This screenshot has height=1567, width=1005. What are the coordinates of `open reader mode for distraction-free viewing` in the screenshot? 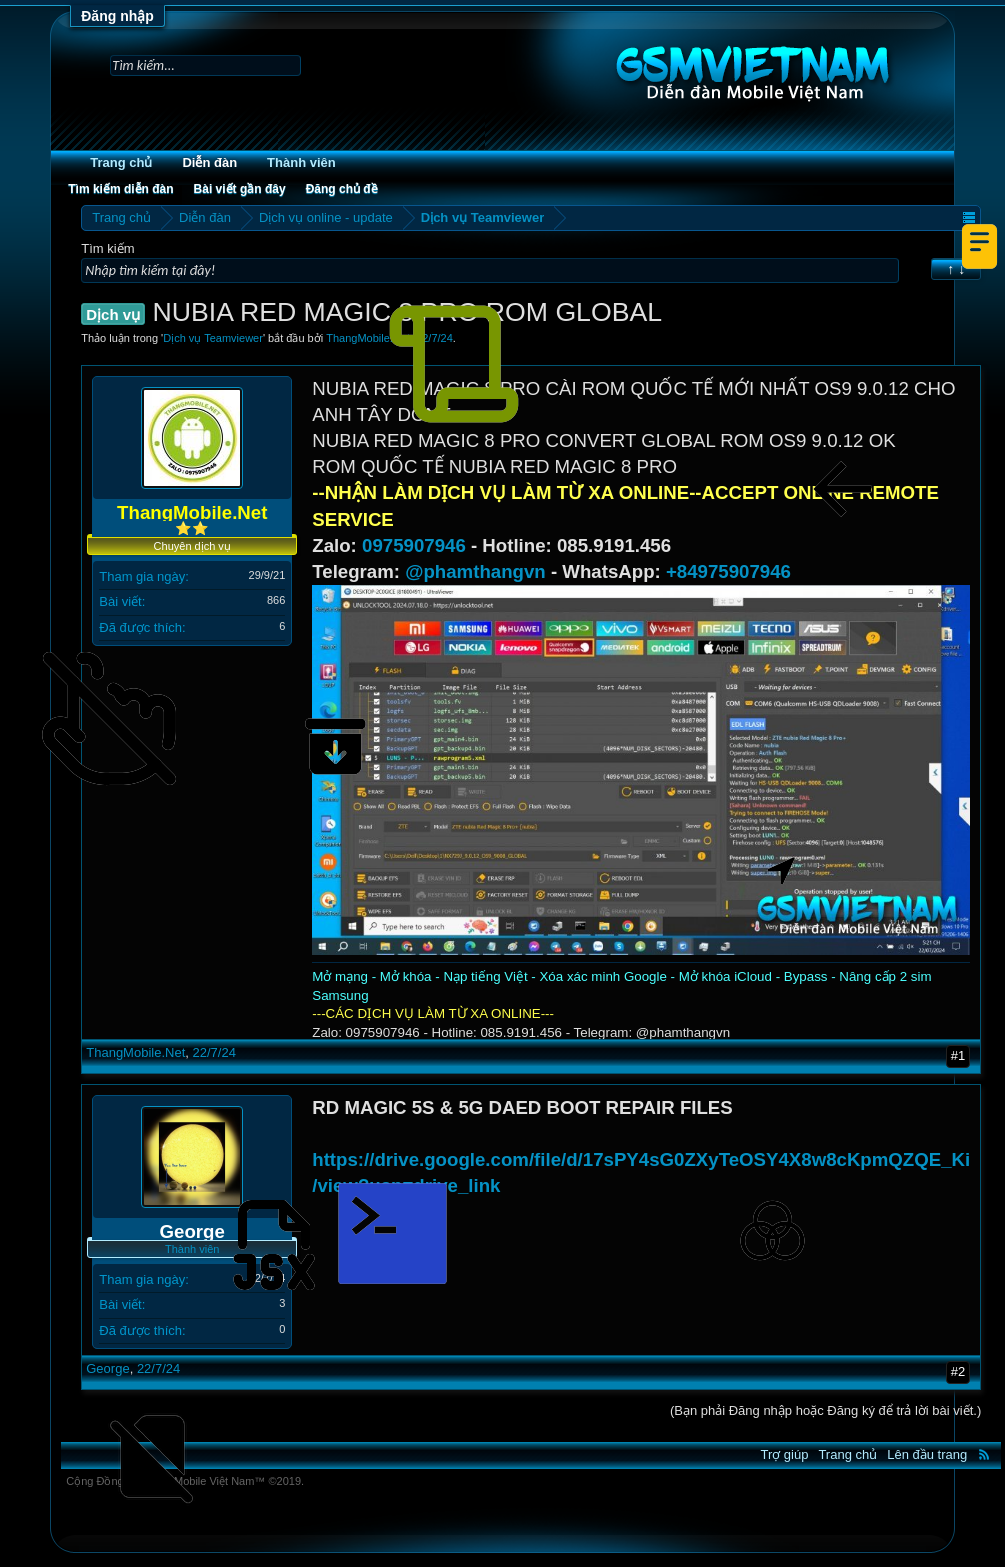 It's located at (979, 246).